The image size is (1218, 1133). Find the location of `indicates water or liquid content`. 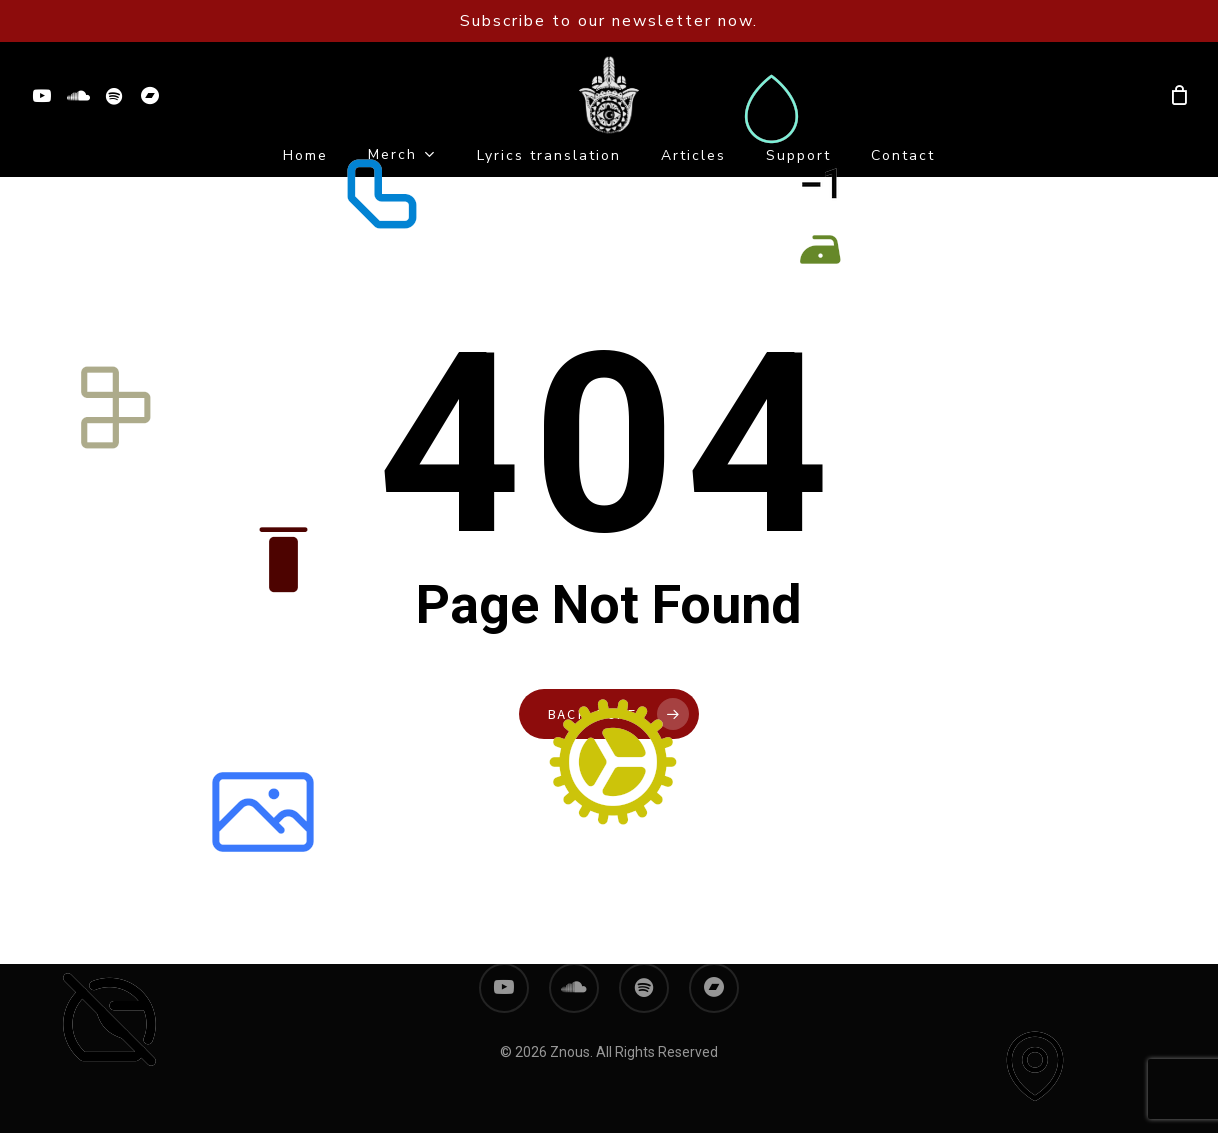

indicates water or liquid content is located at coordinates (771, 111).